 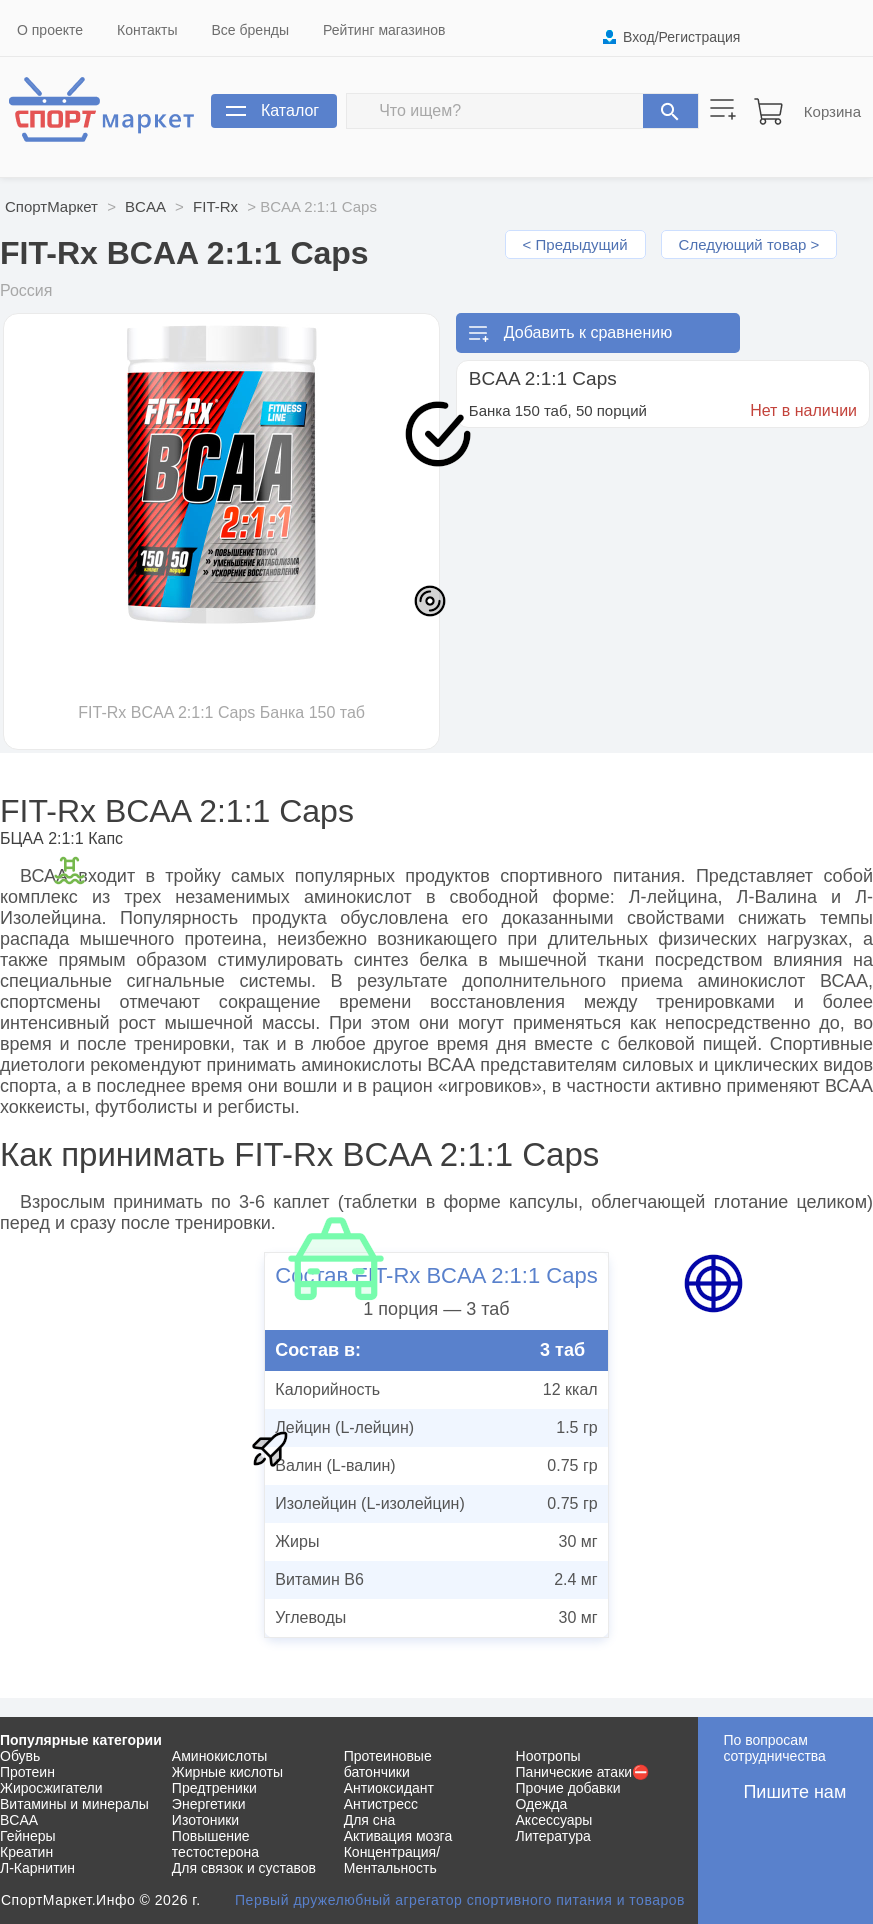 What do you see at coordinates (336, 1265) in the screenshot?
I see `request a taxi or ride service` at bounding box center [336, 1265].